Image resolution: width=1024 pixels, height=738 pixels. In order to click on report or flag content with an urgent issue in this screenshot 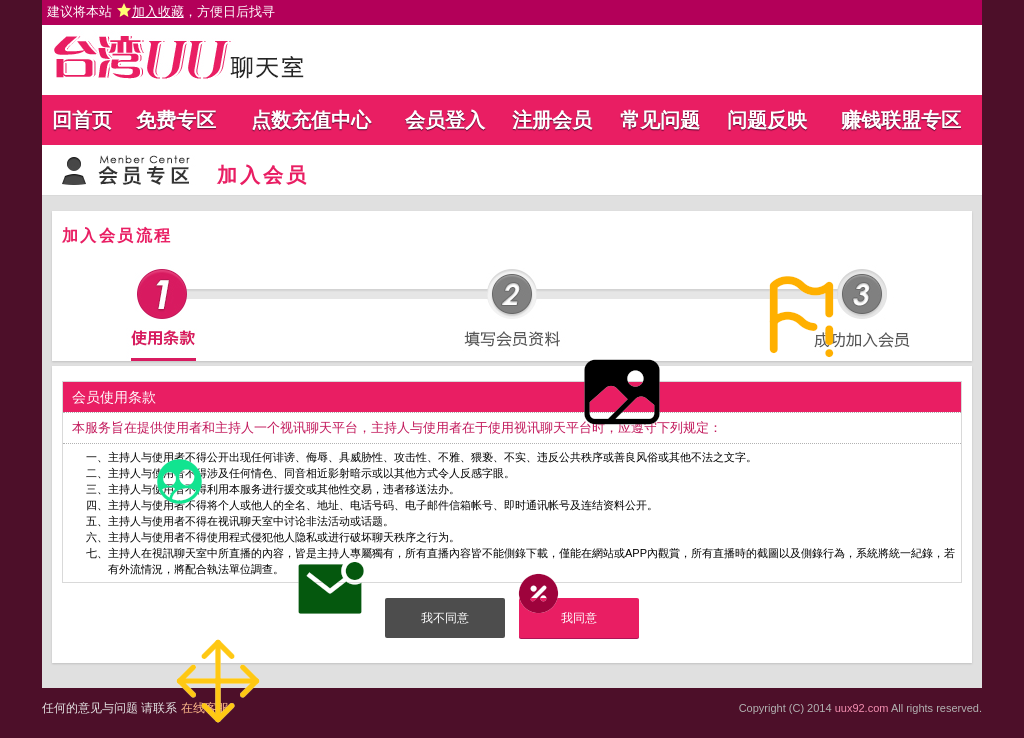, I will do `click(801, 313)`.